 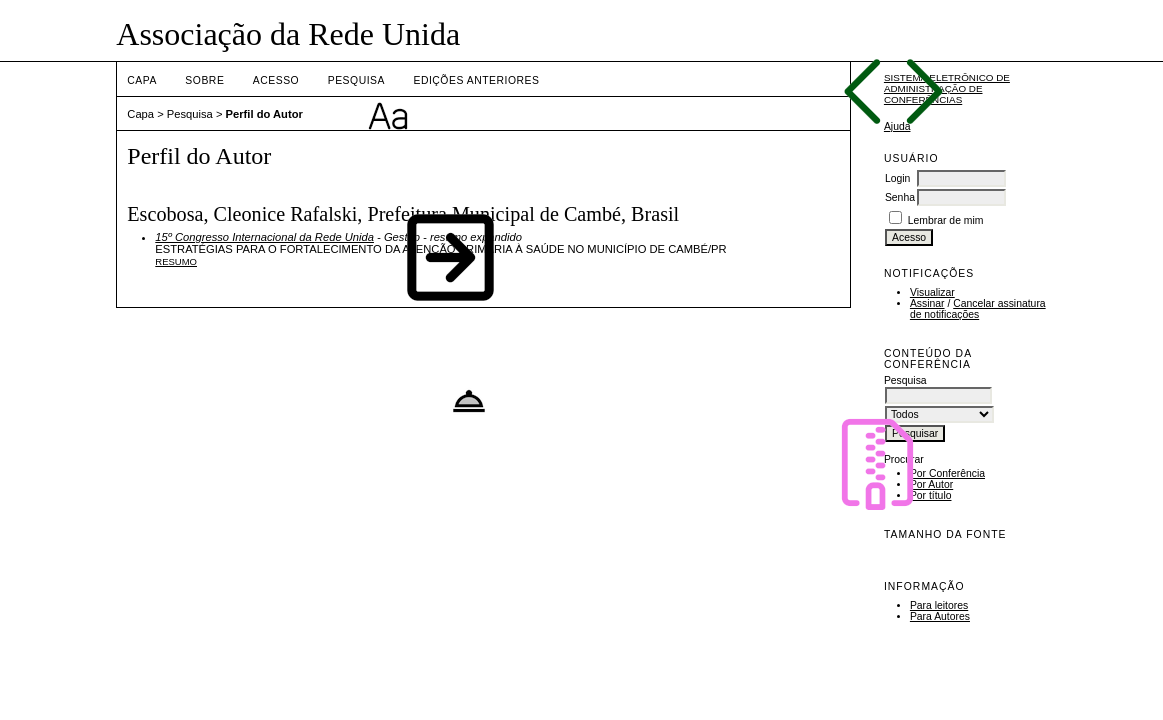 What do you see at coordinates (877, 462) in the screenshot?
I see `view or open a compressed zip file` at bounding box center [877, 462].